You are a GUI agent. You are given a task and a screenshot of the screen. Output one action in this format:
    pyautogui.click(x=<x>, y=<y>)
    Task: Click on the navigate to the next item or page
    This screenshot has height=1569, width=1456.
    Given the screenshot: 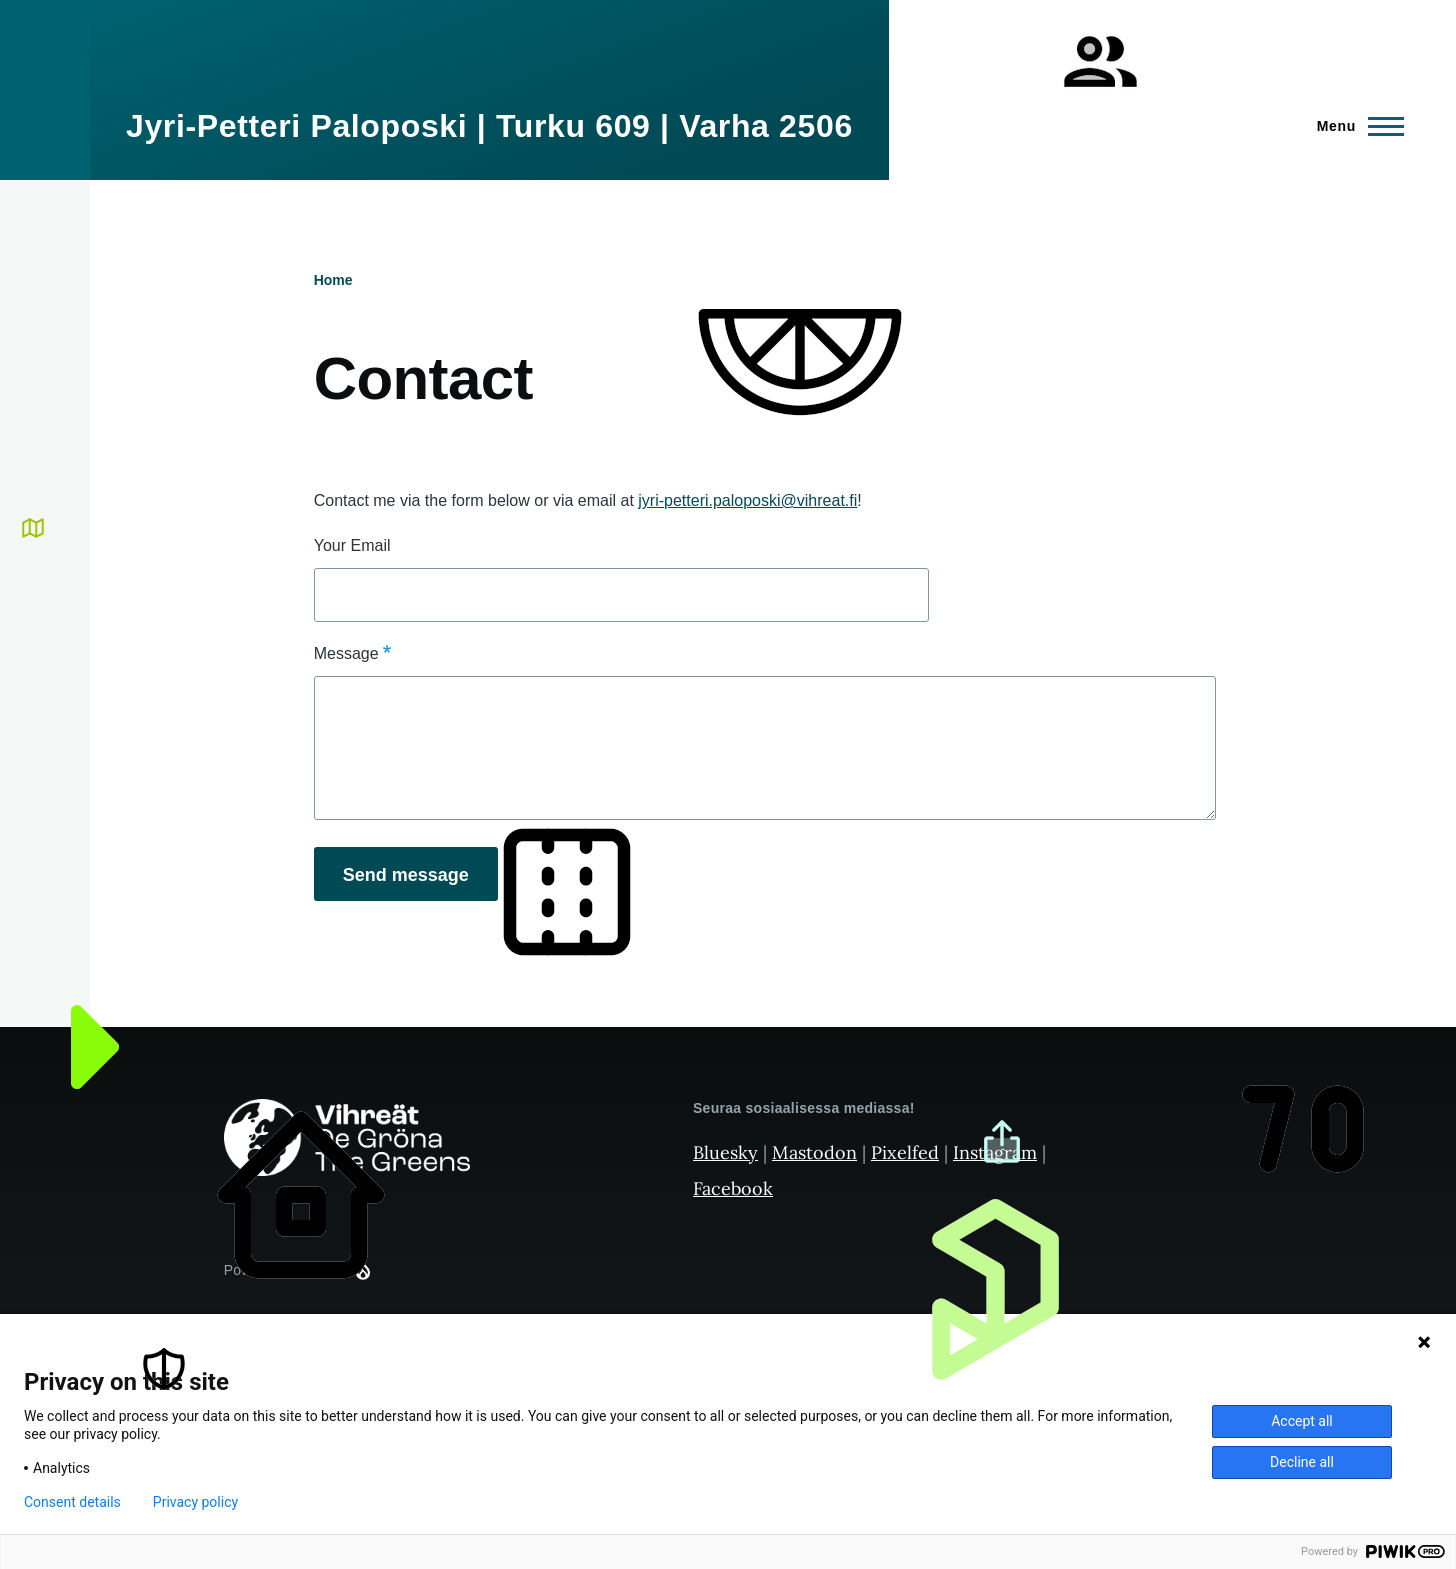 What is the action you would take?
    pyautogui.click(x=89, y=1047)
    